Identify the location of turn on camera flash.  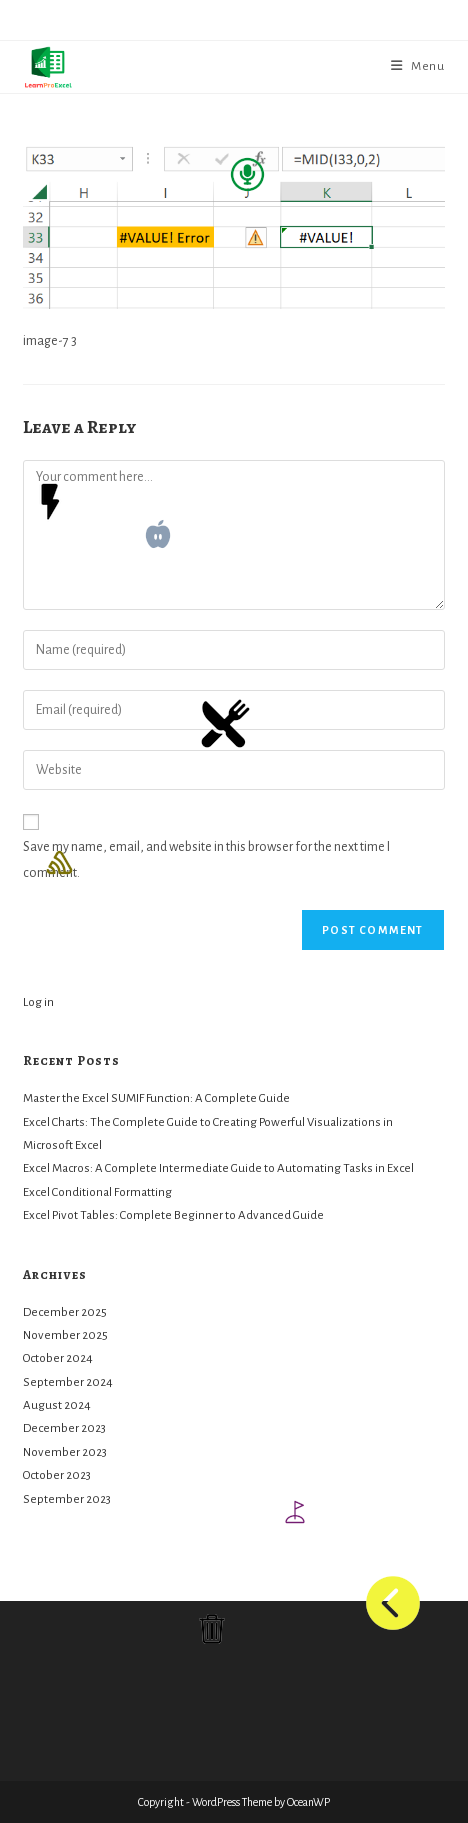
(51, 503).